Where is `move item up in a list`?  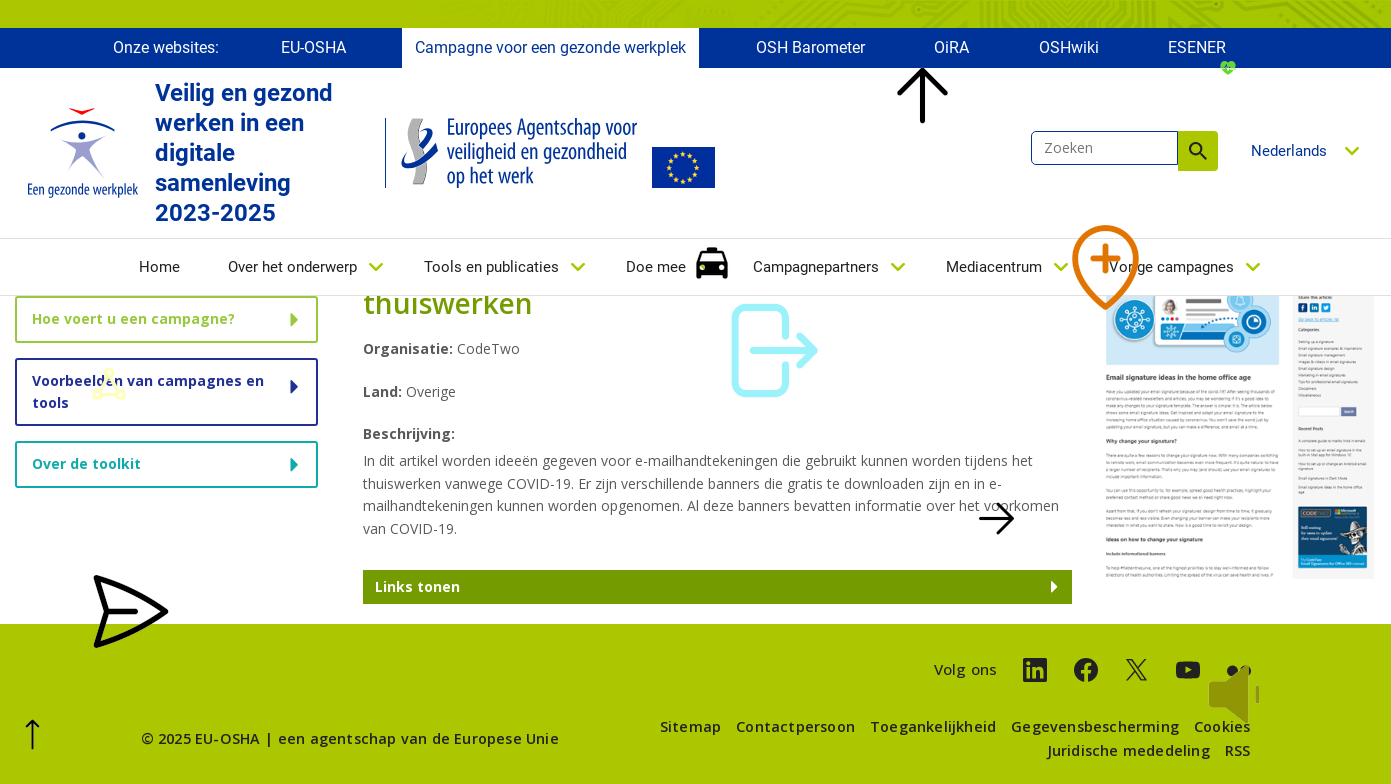
move item up in a list is located at coordinates (922, 95).